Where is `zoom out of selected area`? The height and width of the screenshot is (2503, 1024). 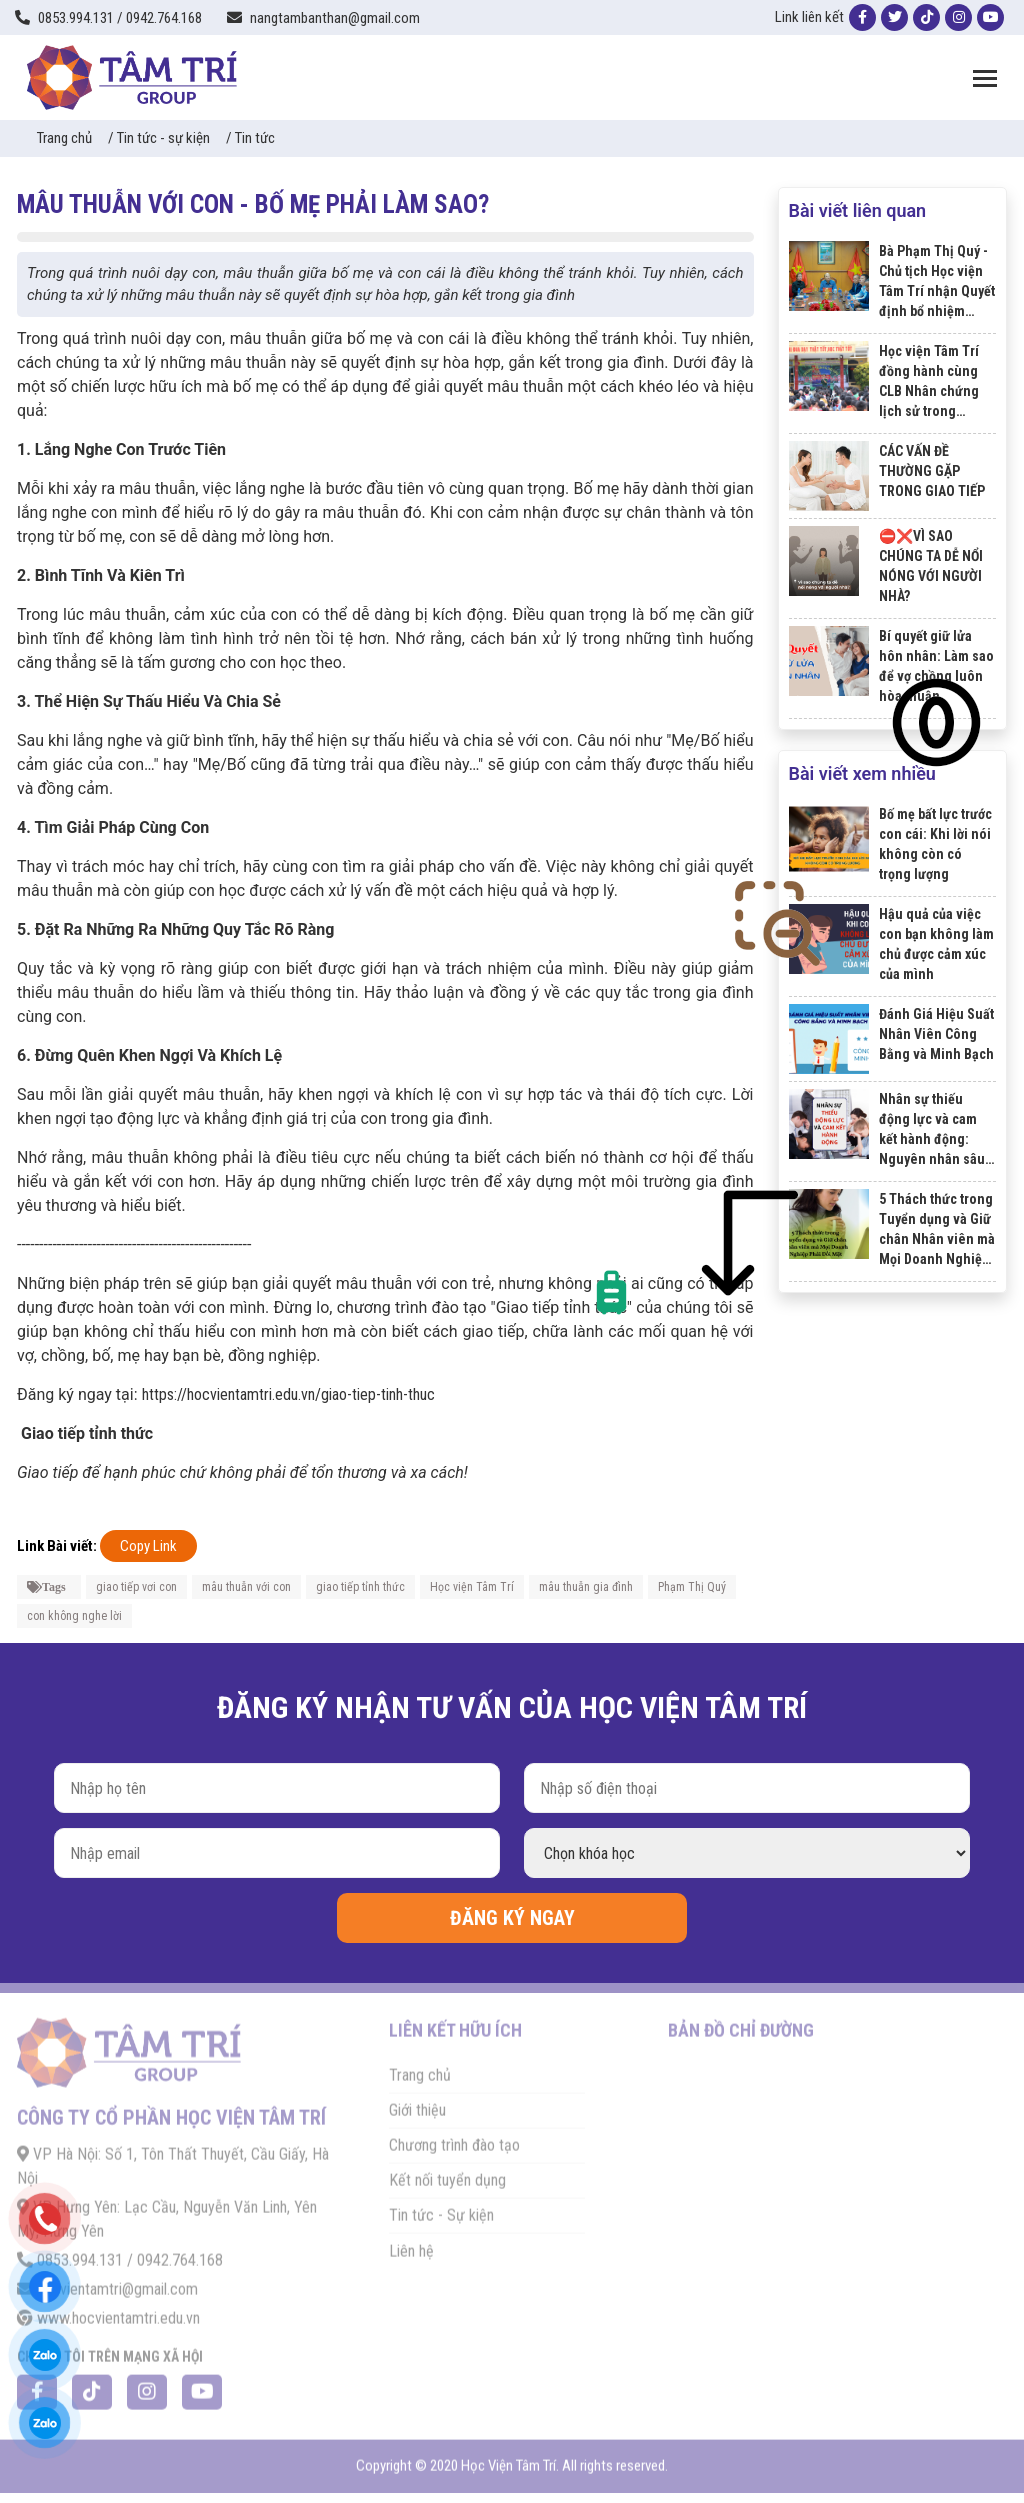 zoom out of selected area is located at coordinates (775, 921).